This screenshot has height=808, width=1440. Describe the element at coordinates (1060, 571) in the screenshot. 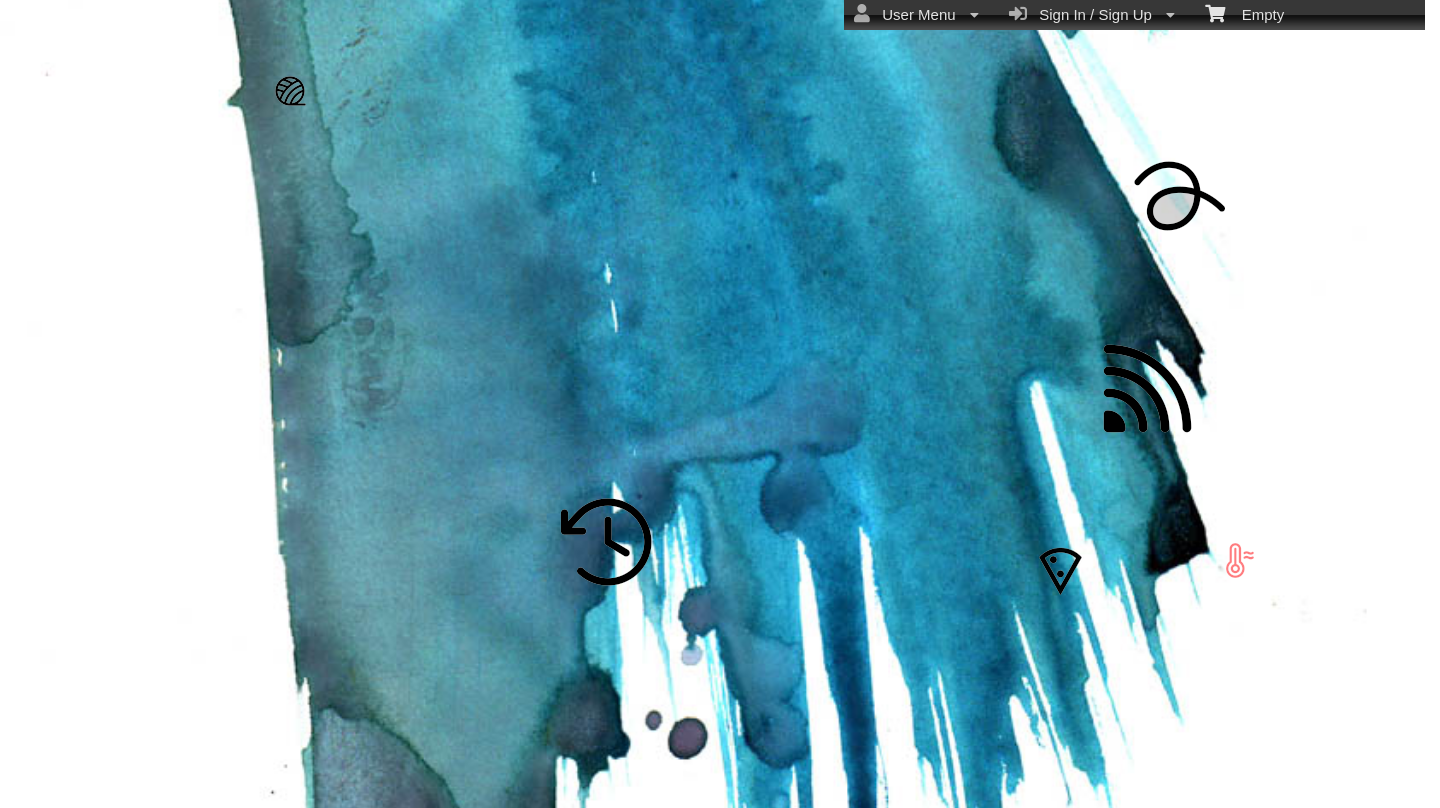

I see `find nearby pizza restaurants` at that location.